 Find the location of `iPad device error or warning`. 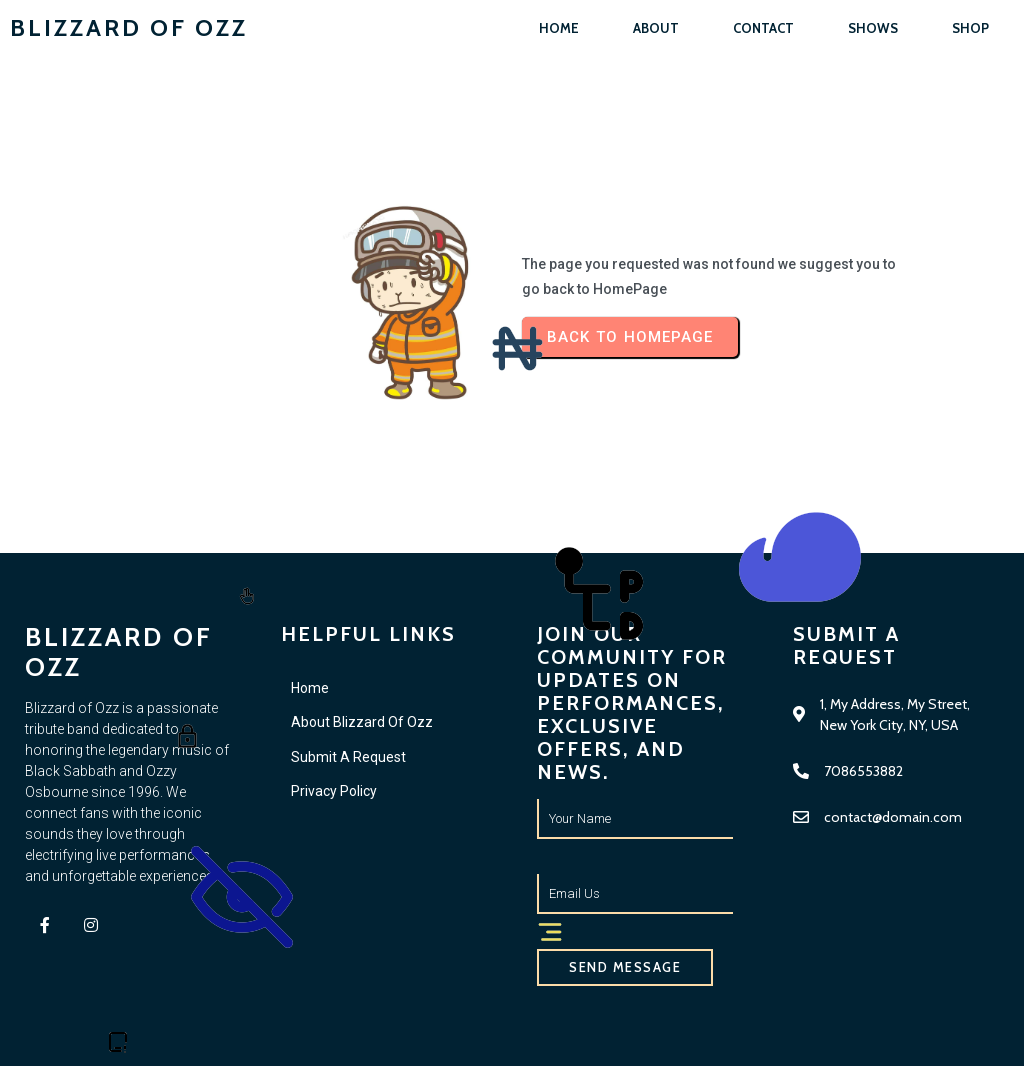

iPad device error or warning is located at coordinates (118, 1042).